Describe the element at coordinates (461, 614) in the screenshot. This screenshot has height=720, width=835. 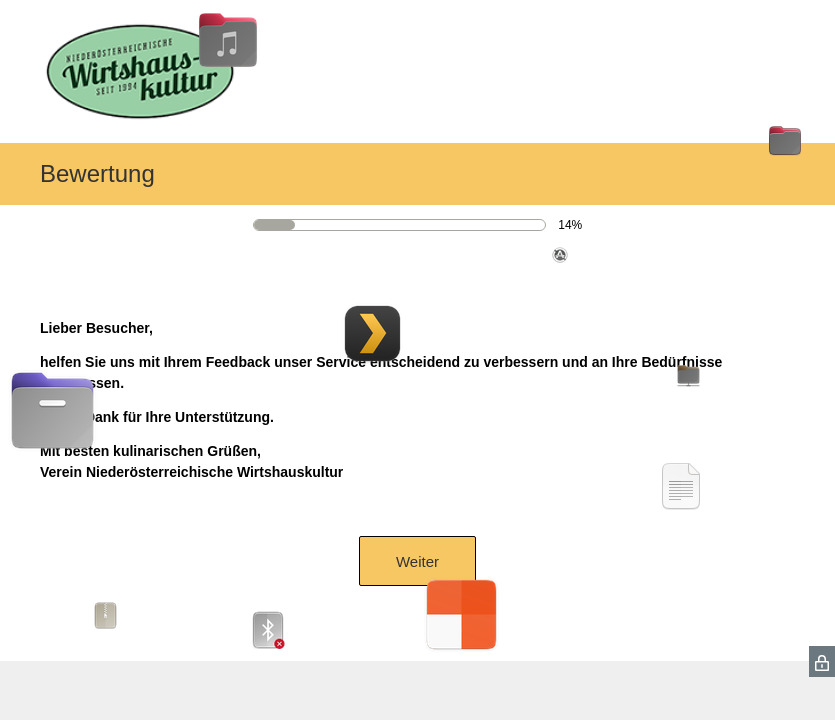
I see `switch to the bottom-left workspace` at that location.